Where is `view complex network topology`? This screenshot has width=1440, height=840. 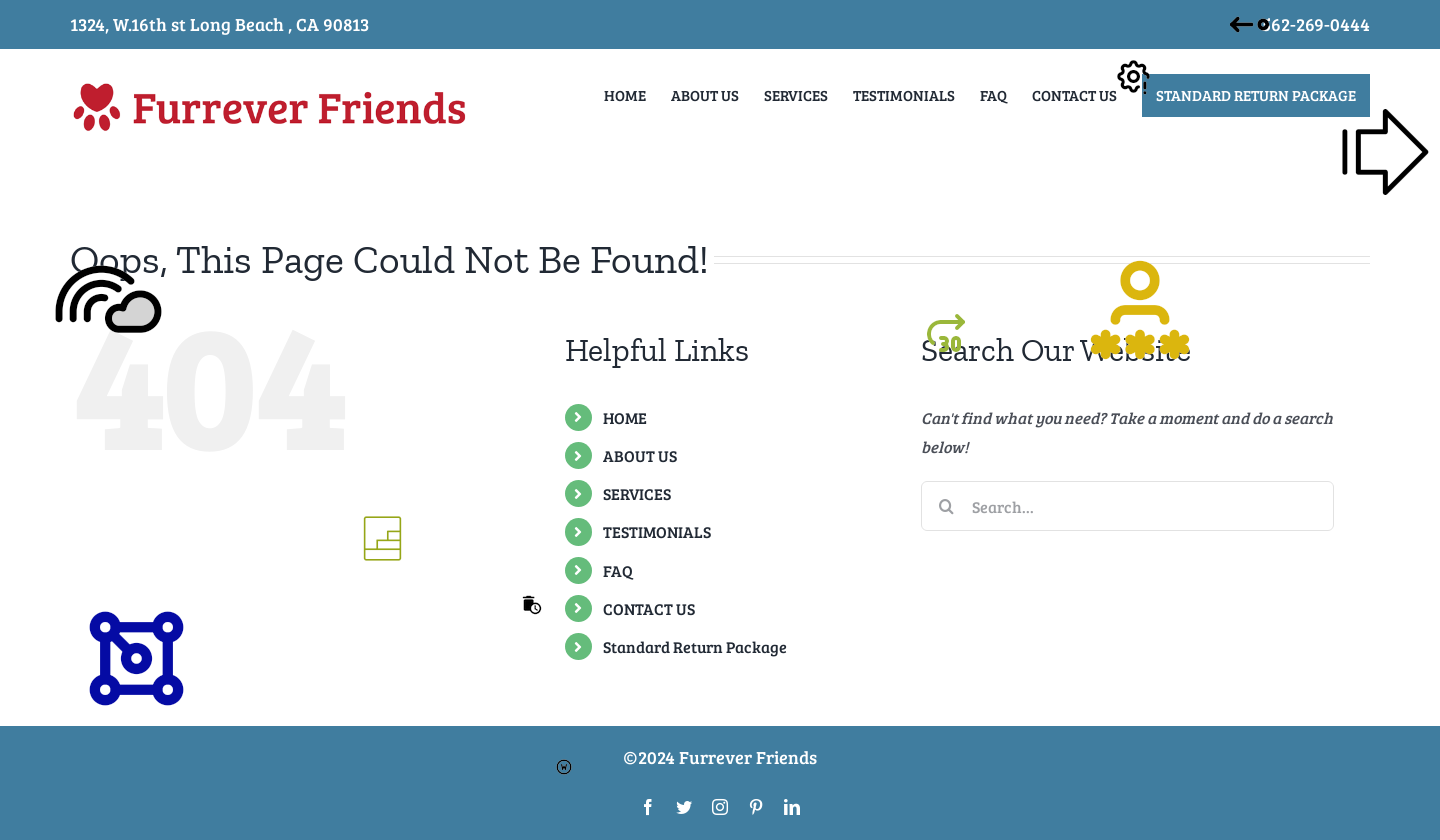 view complex network topology is located at coordinates (136, 658).